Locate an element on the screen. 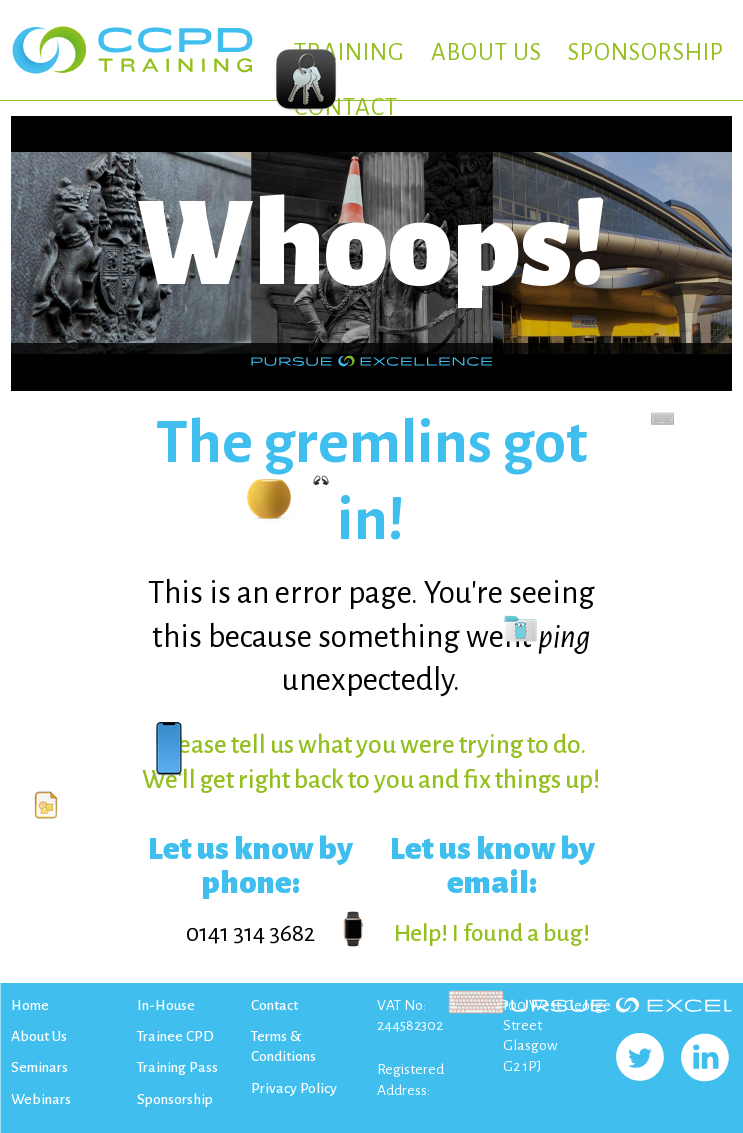 The image size is (743, 1133). connect beats wireless earbuds via bluetooth is located at coordinates (321, 481).